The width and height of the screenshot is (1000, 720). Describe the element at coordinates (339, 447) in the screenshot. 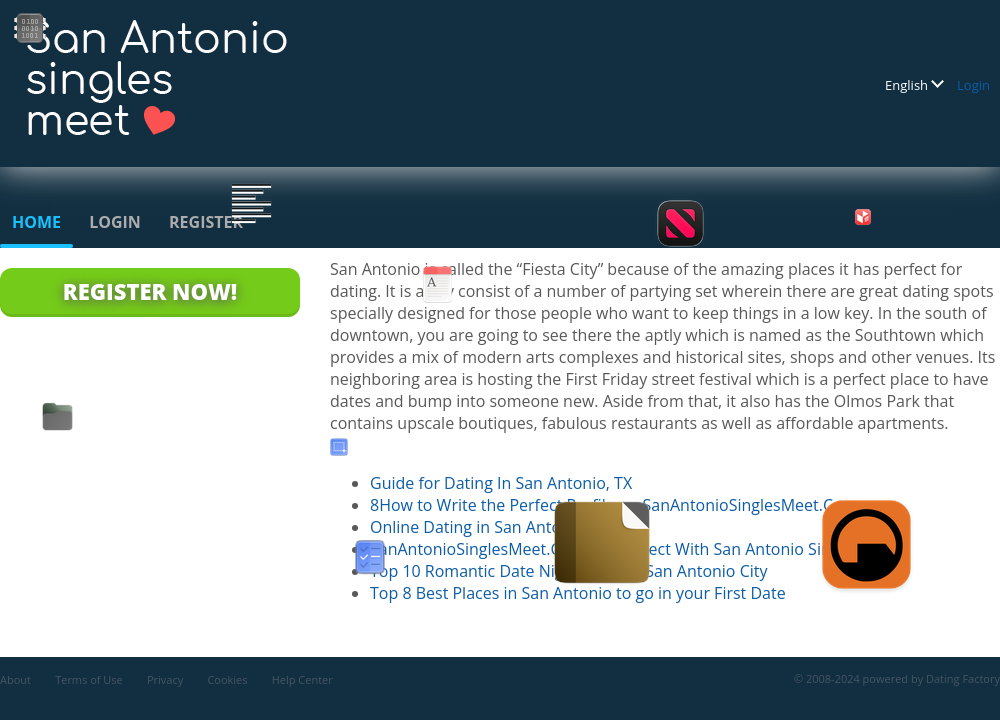

I see `take a screenshot` at that location.